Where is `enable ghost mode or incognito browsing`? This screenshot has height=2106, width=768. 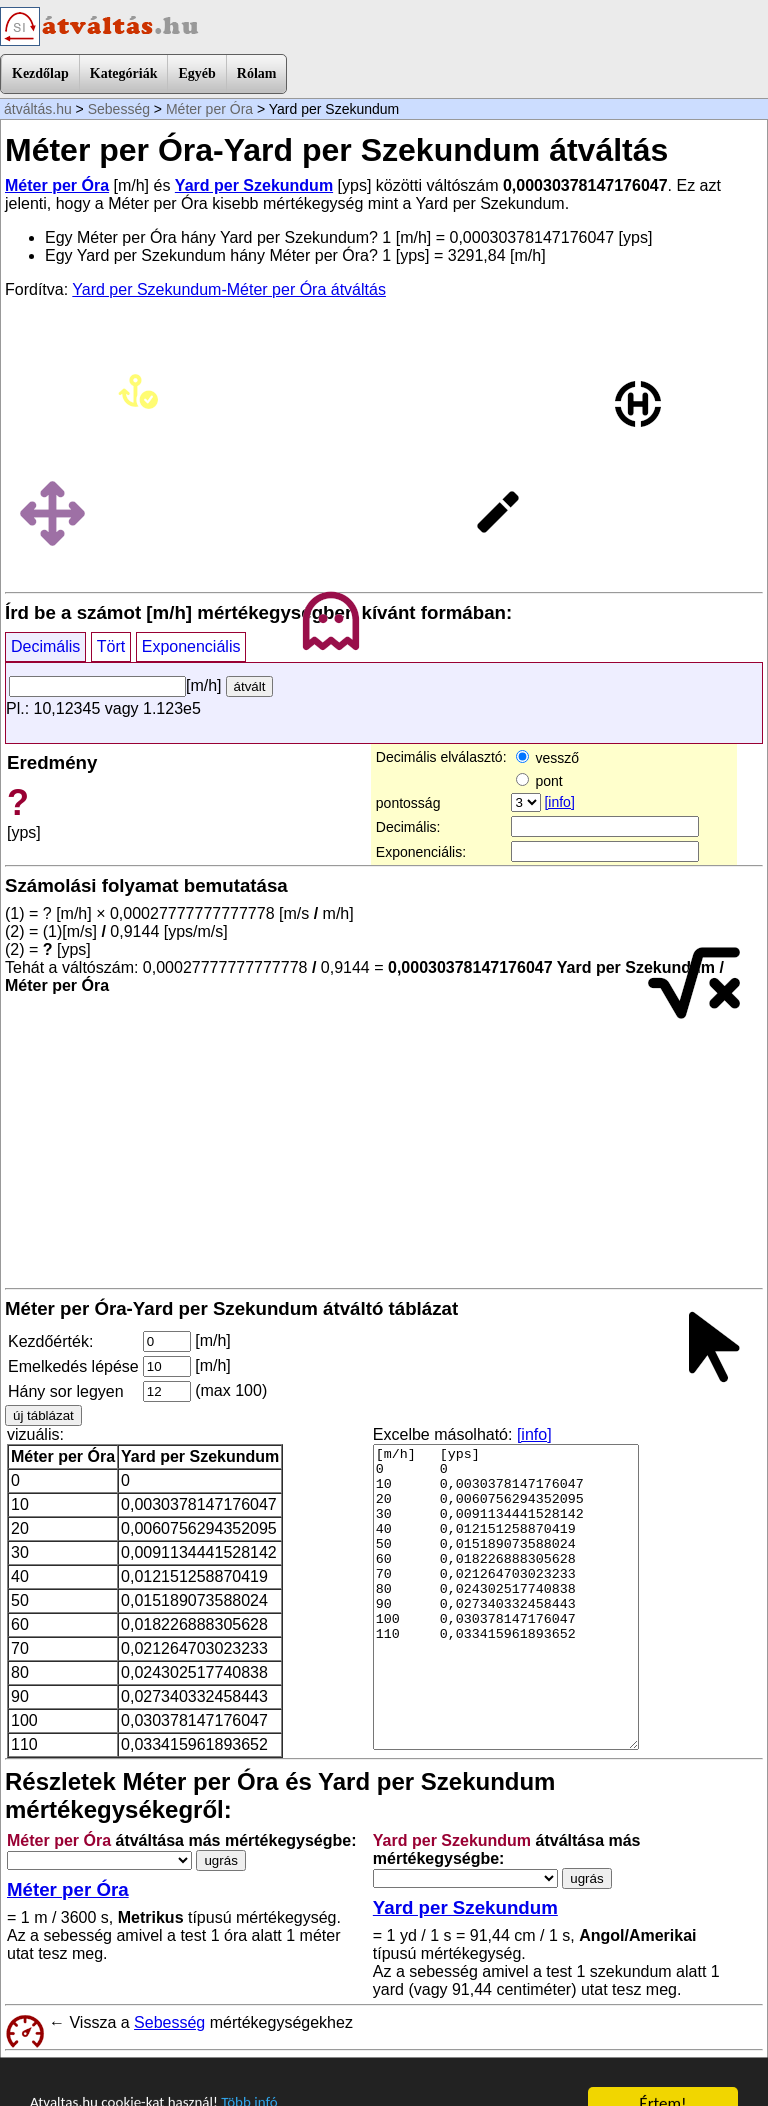 enable ghost mode or incognito browsing is located at coordinates (331, 622).